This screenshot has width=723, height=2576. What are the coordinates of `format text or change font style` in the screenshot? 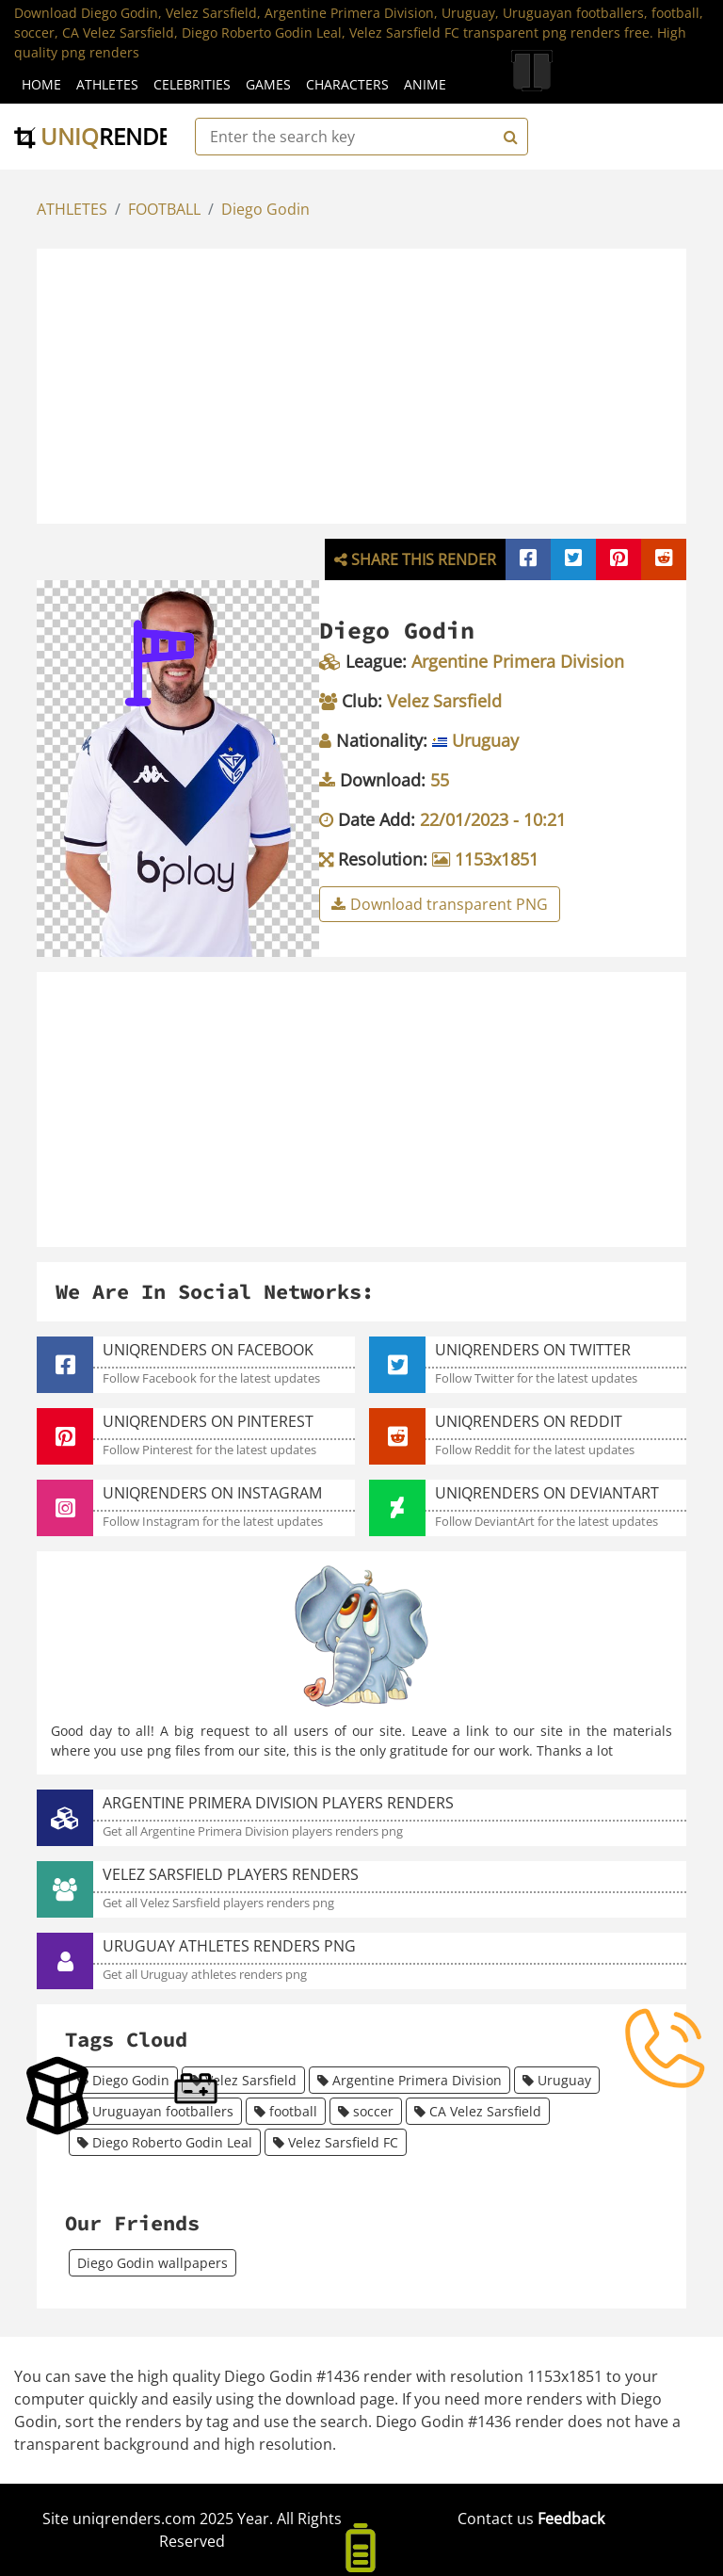 It's located at (532, 71).